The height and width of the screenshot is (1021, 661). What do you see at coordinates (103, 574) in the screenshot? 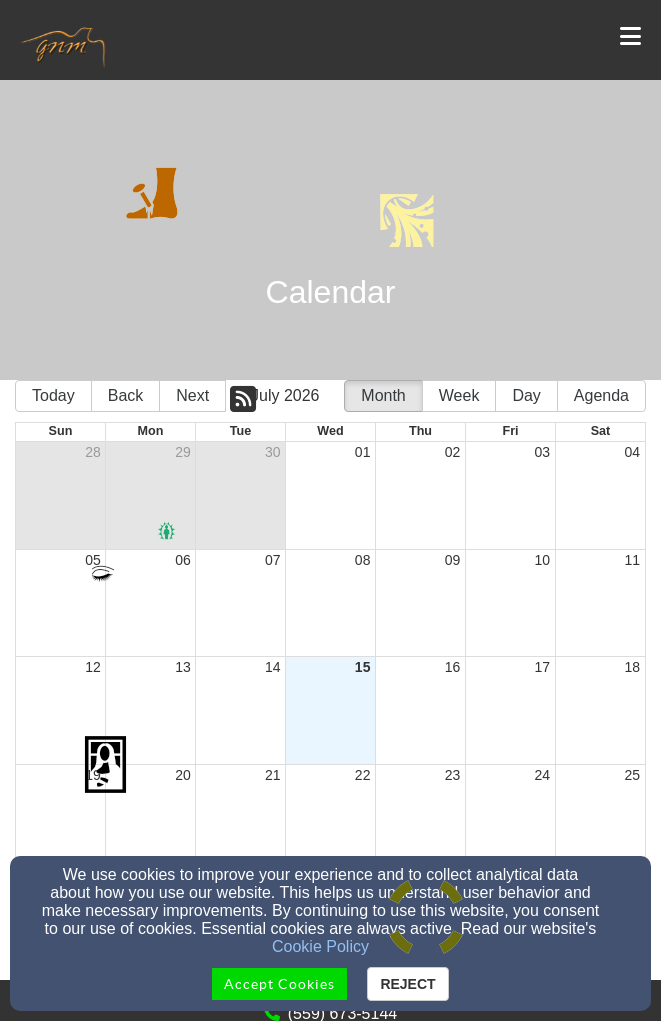
I see `access beauty or makeup settings` at bounding box center [103, 574].